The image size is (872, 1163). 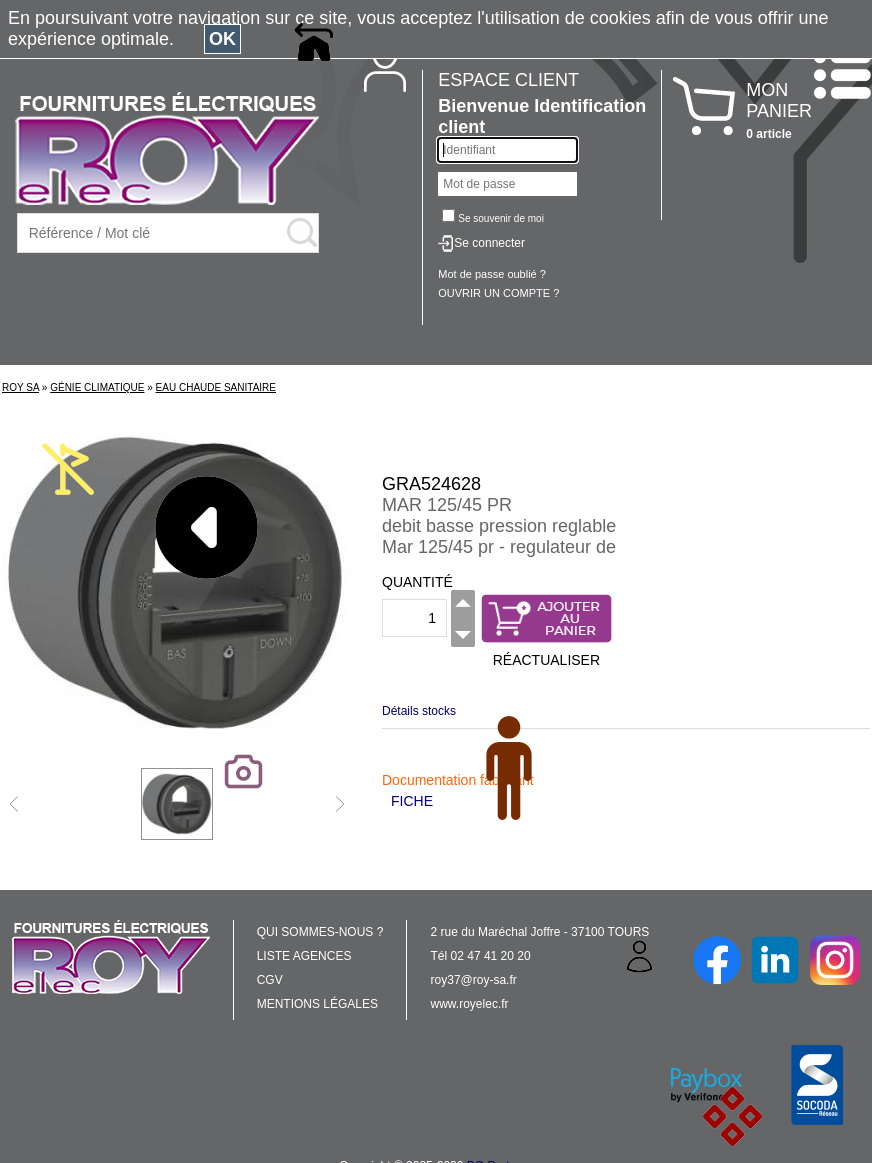 I want to click on indicates male gender or restroom, so click(x=509, y=768).